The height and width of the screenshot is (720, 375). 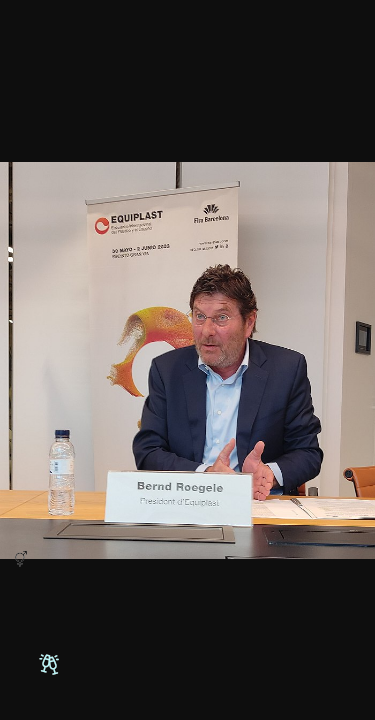 What do you see at coordinates (49, 664) in the screenshot?
I see `celebrate an achievement or milestone` at bounding box center [49, 664].